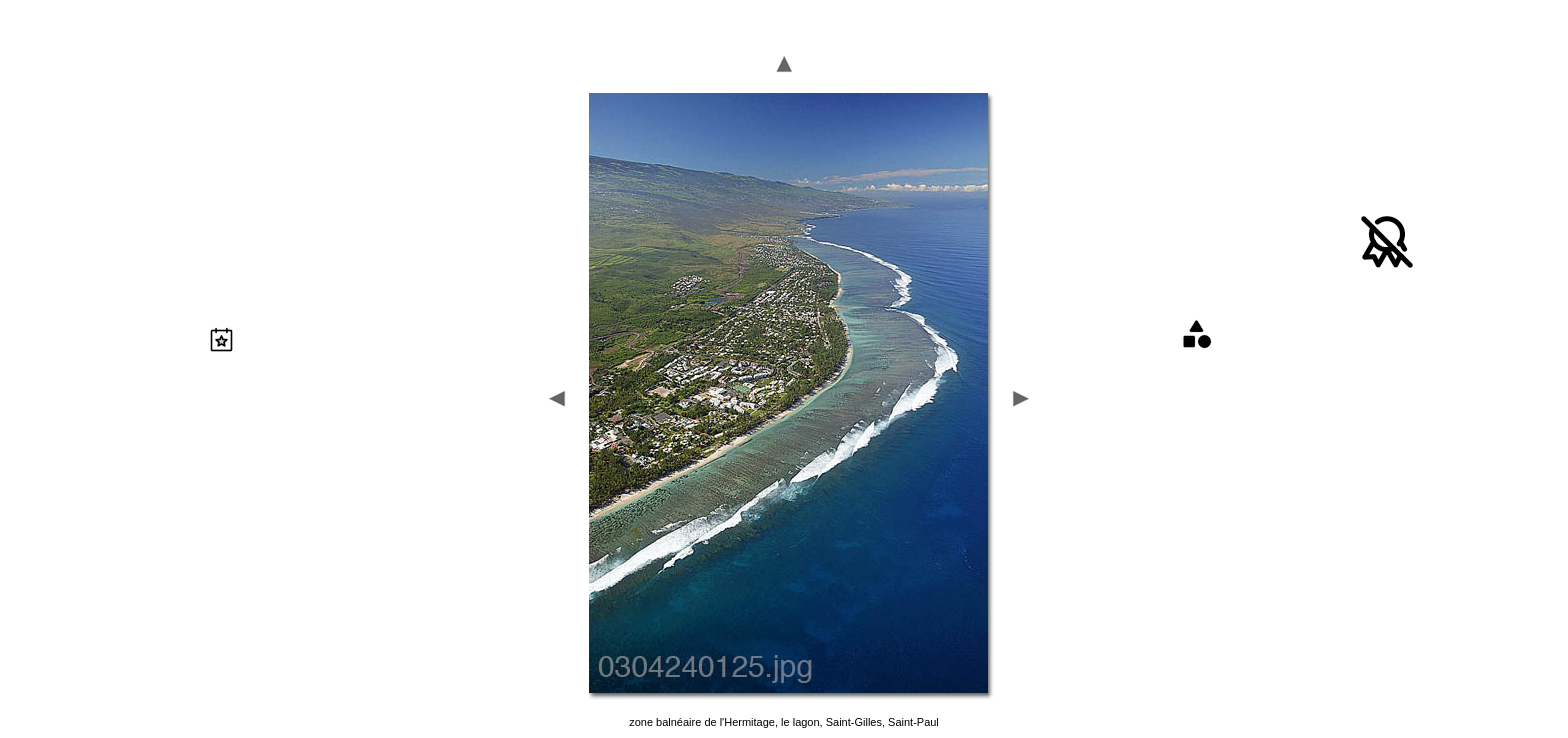 The height and width of the screenshot is (738, 1568). Describe the element at coordinates (1196, 333) in the screenshot. I see `browse or filter by category` at that location.